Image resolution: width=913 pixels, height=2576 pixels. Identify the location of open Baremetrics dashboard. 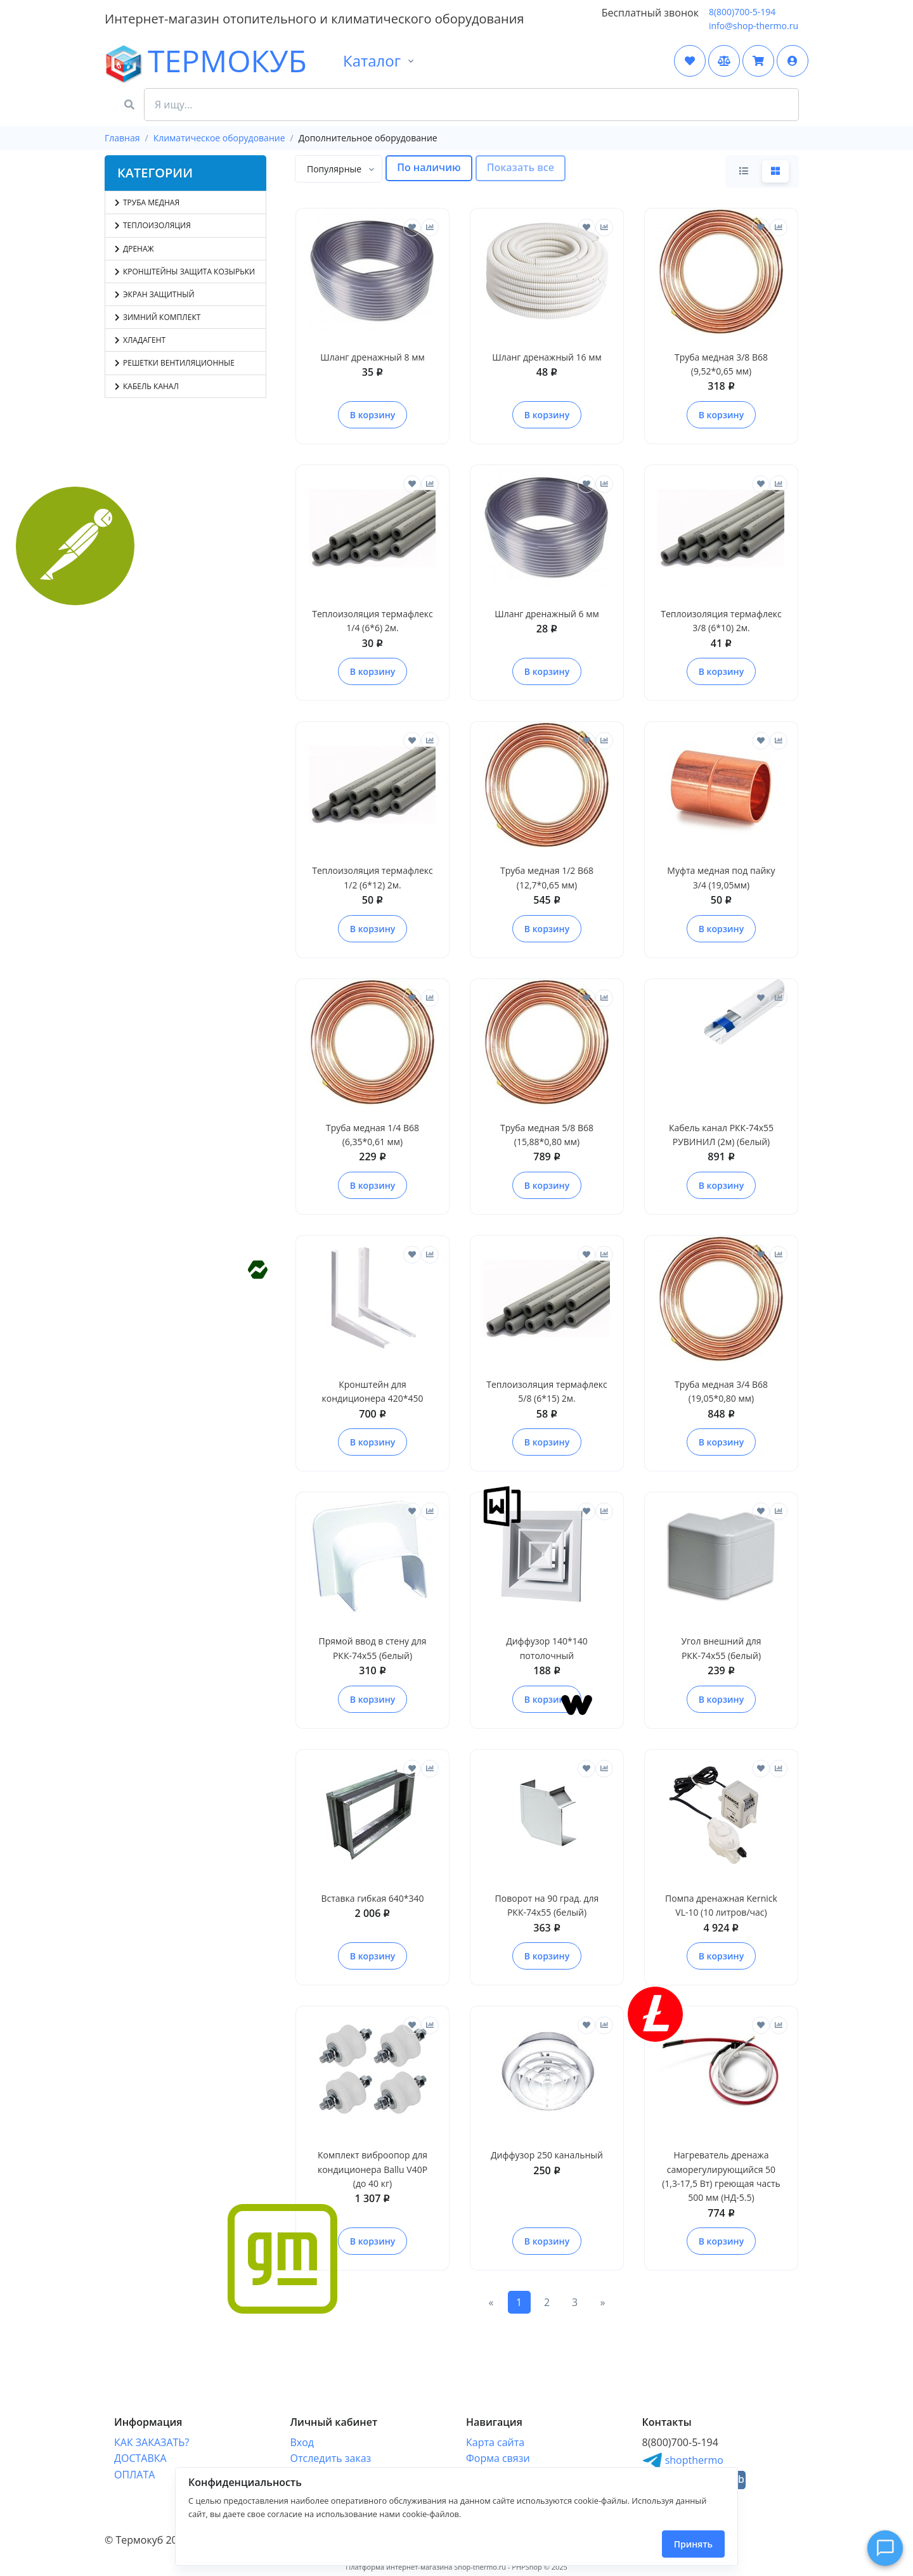
(257, 1269).